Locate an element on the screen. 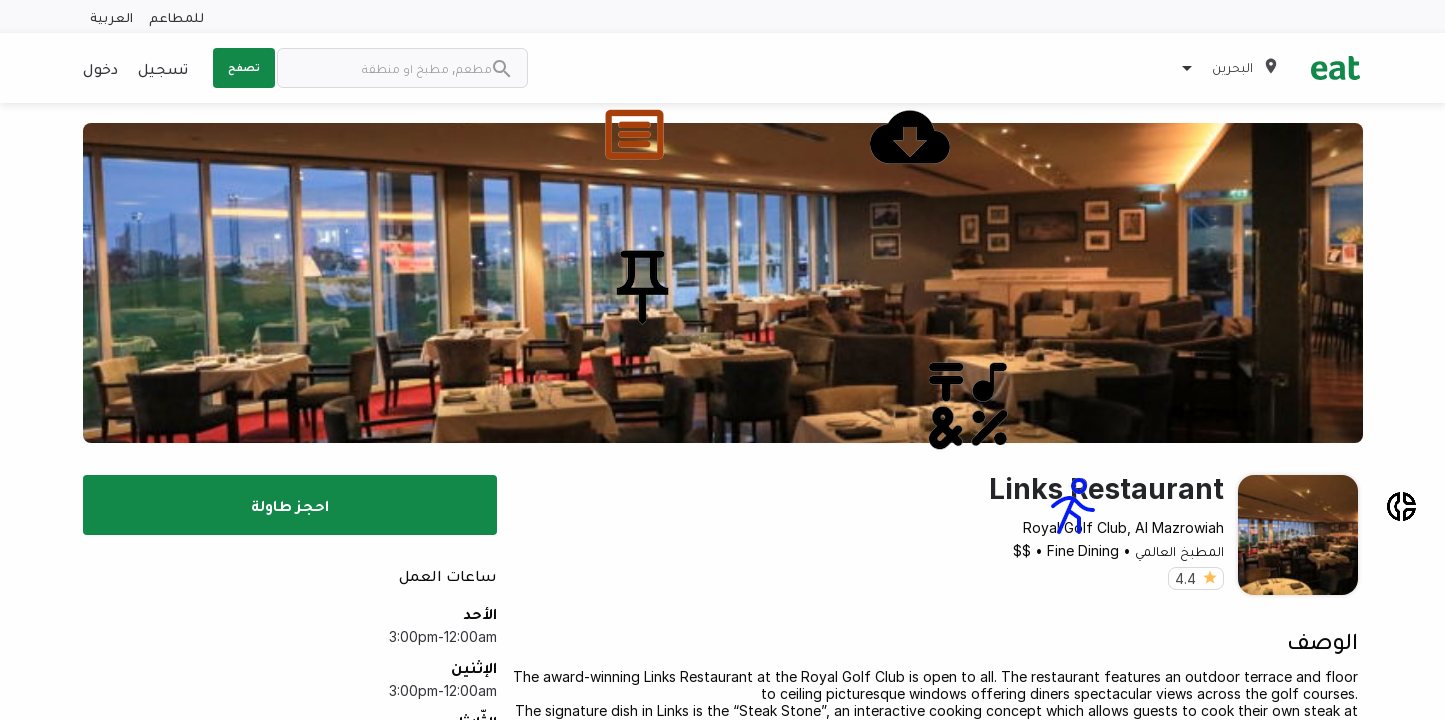  access special characters and symbols keyboard is located at coordinates (968, 406).